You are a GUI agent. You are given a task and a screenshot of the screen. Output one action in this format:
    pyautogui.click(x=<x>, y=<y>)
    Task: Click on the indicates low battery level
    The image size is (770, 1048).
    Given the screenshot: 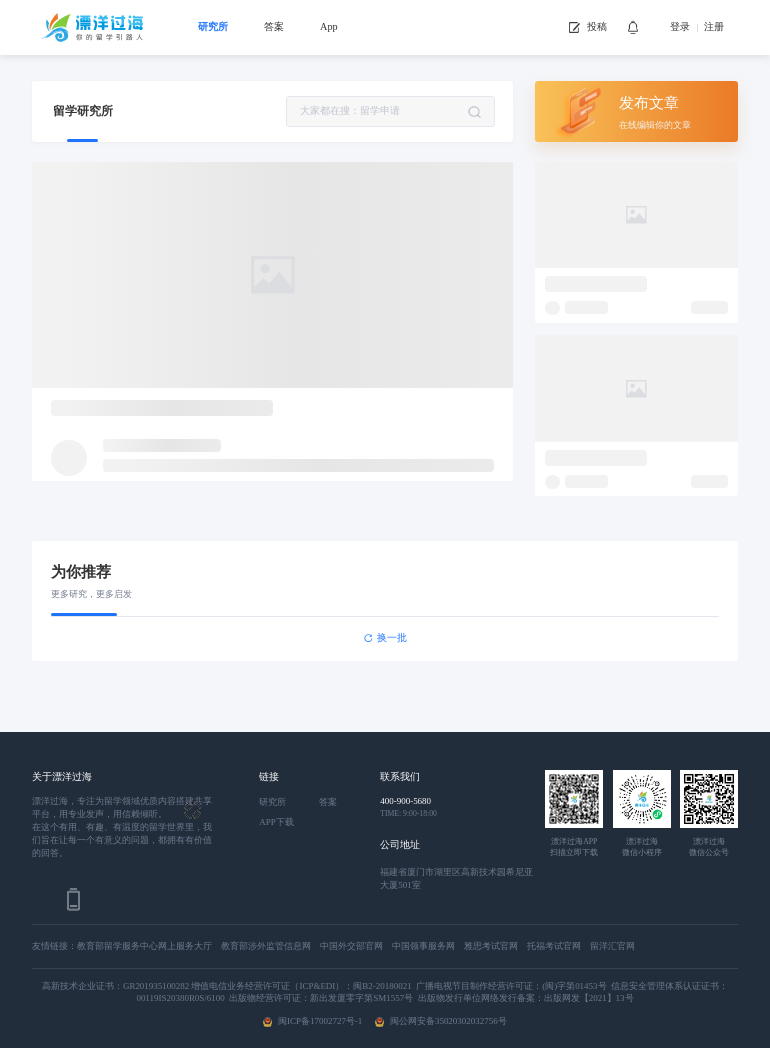 What is the action you would take?
    pyautogui.click(x=73, y=899)
    